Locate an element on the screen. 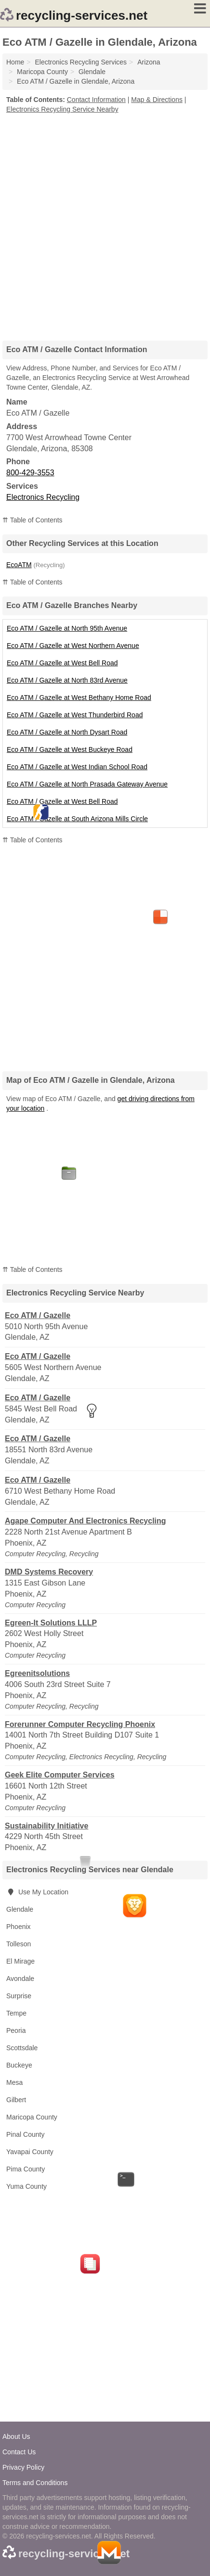 The height and width of the screenshot is (2576, 210). switch to the top-right workspace is located at coordinates (160, 917).